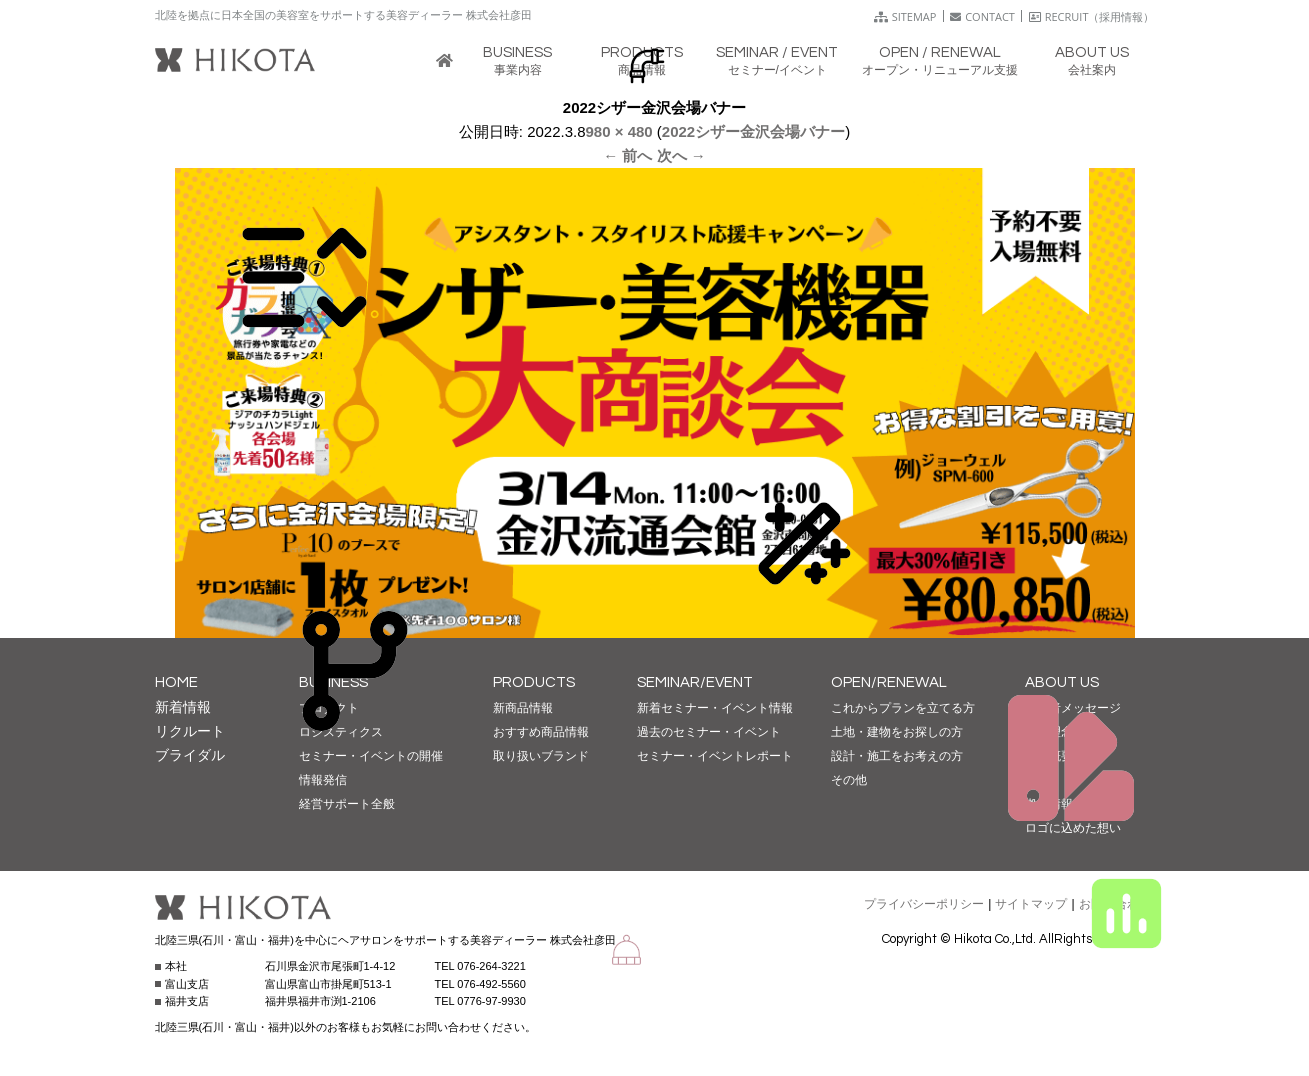 The image size is (1309, 1076). Describe the element at coordinates (1126, 913) in the screenshot. I see `view poll results or voting data` at that location.